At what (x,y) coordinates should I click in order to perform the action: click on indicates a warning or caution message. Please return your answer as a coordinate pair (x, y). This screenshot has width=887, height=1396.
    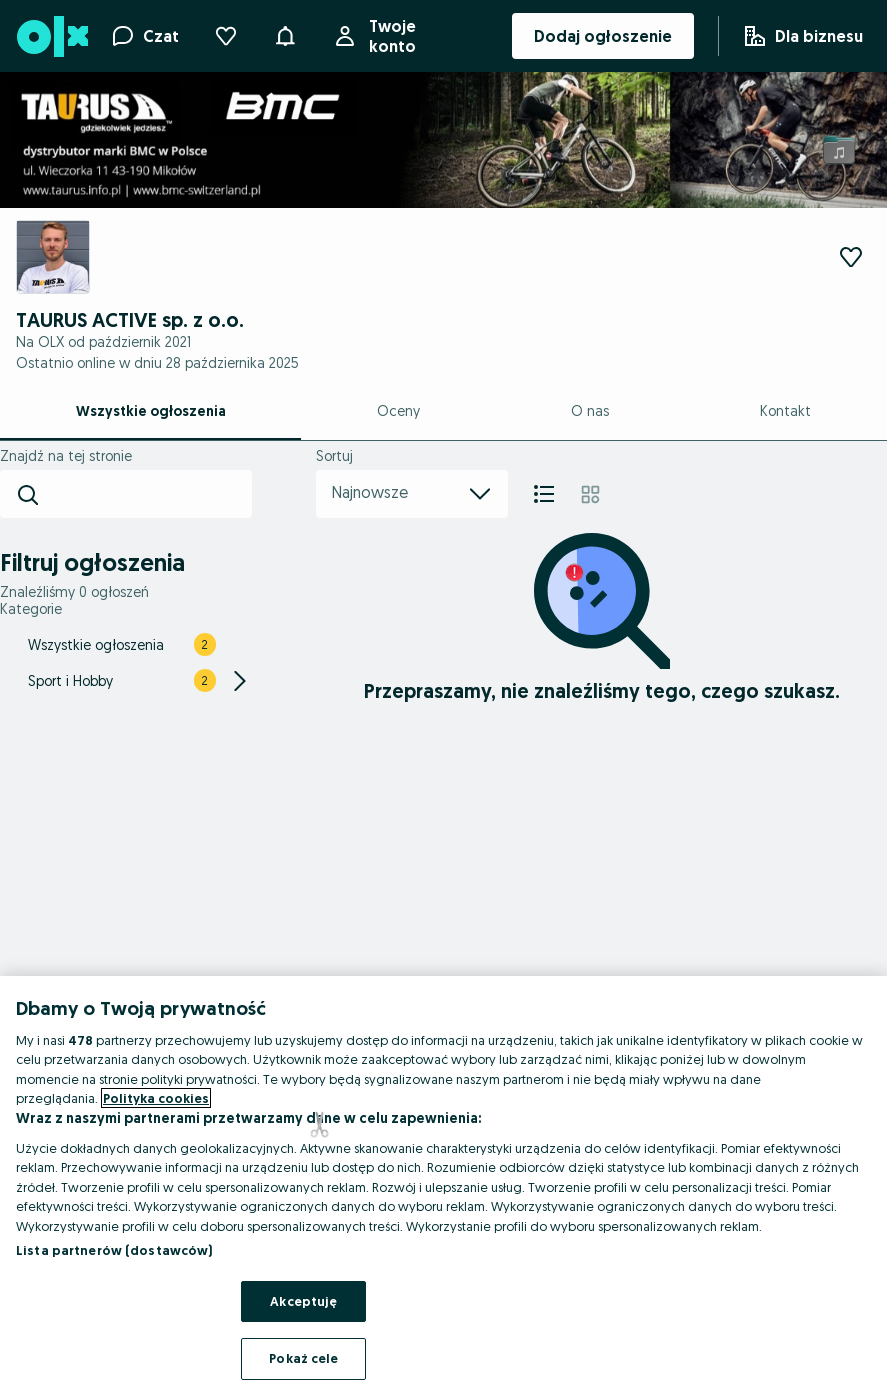
    Looking at the image, I should click on (574, 572).